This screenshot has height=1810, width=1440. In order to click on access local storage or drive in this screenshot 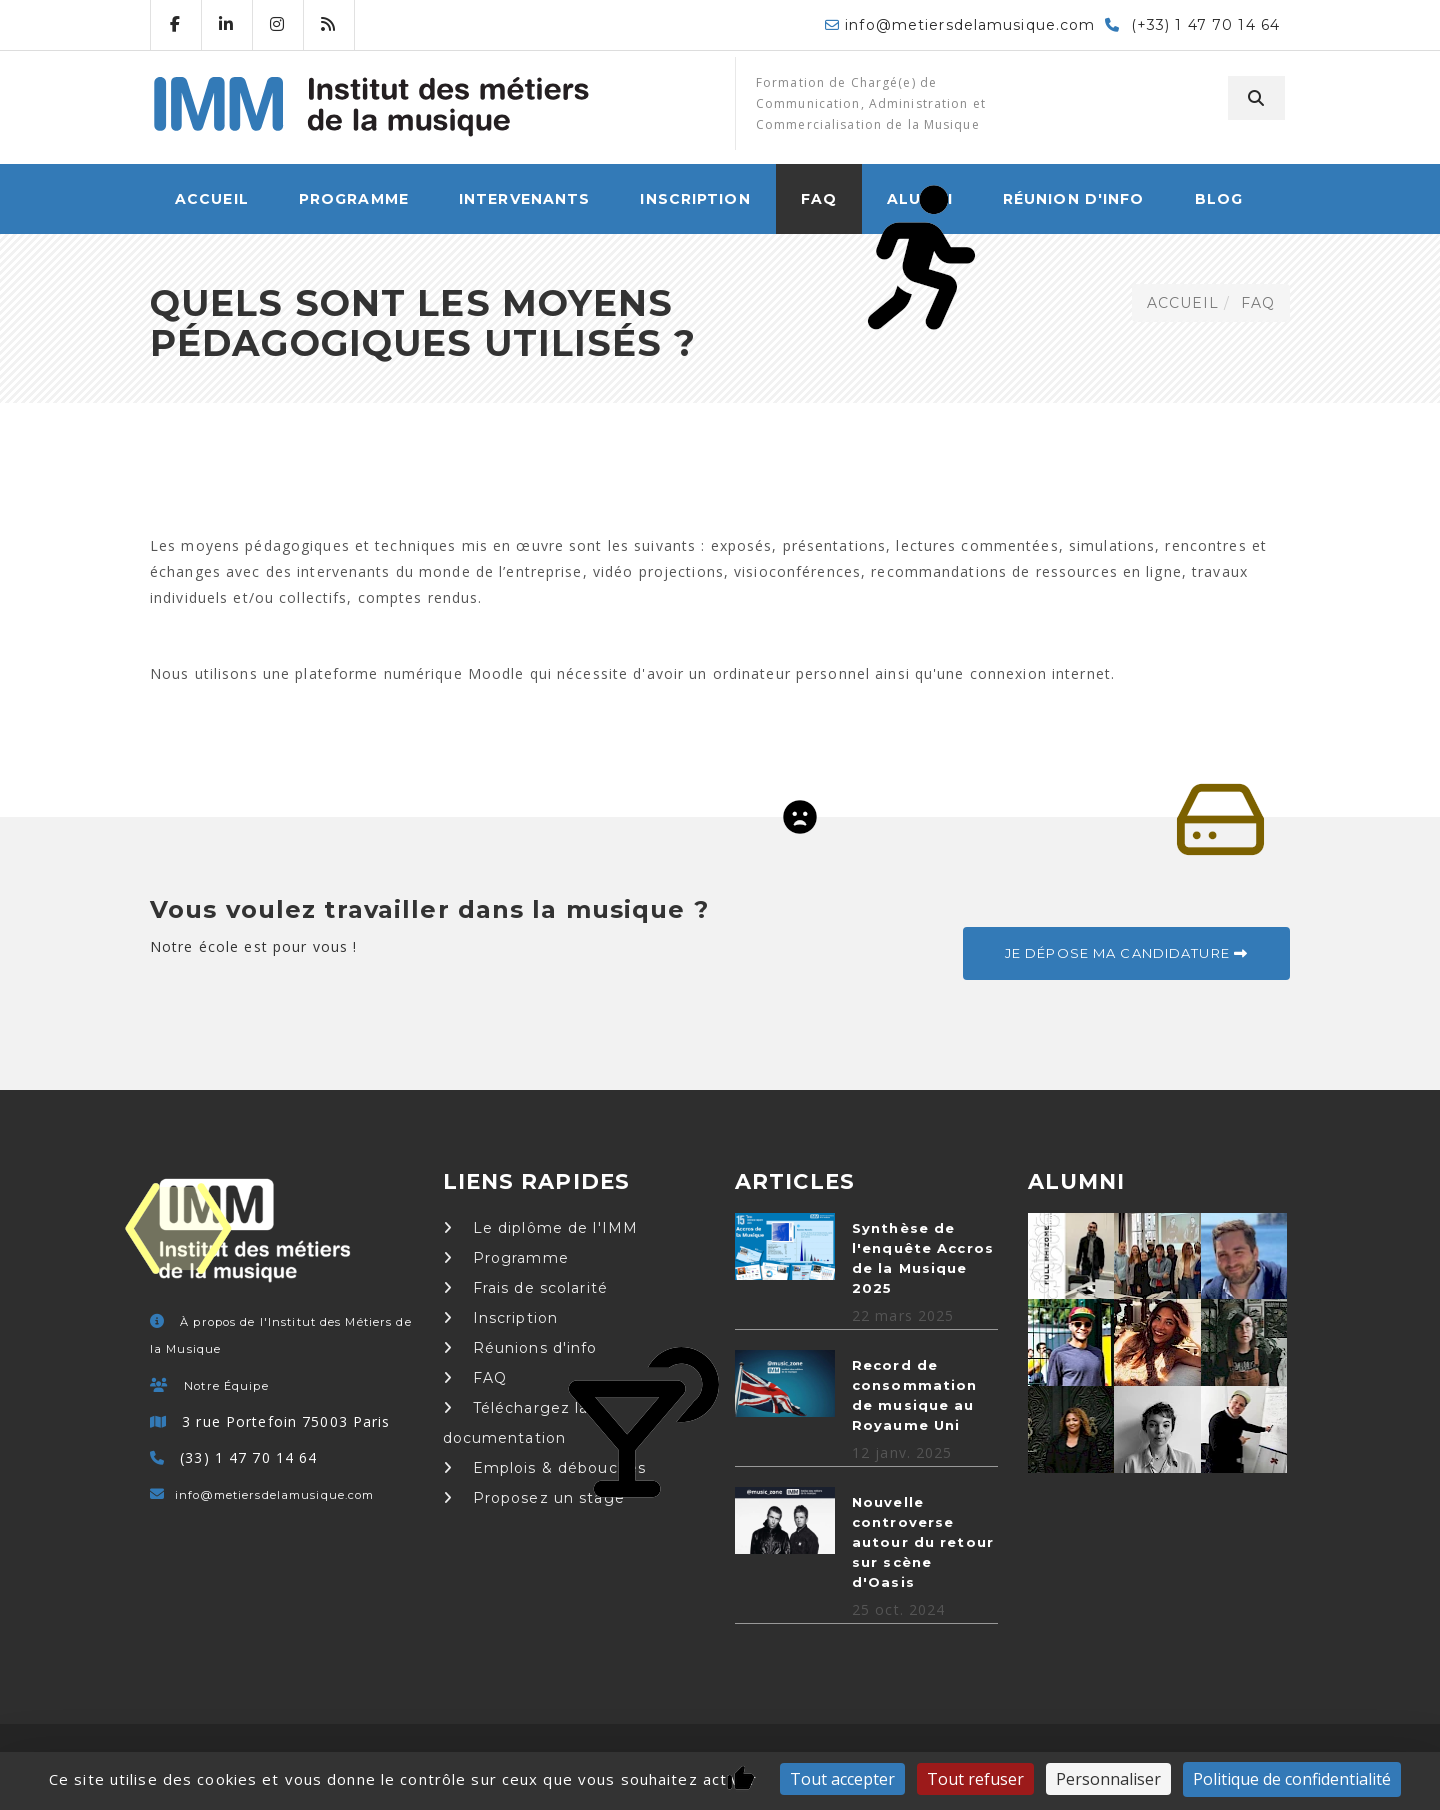, I will do `click(1220, 819)`.